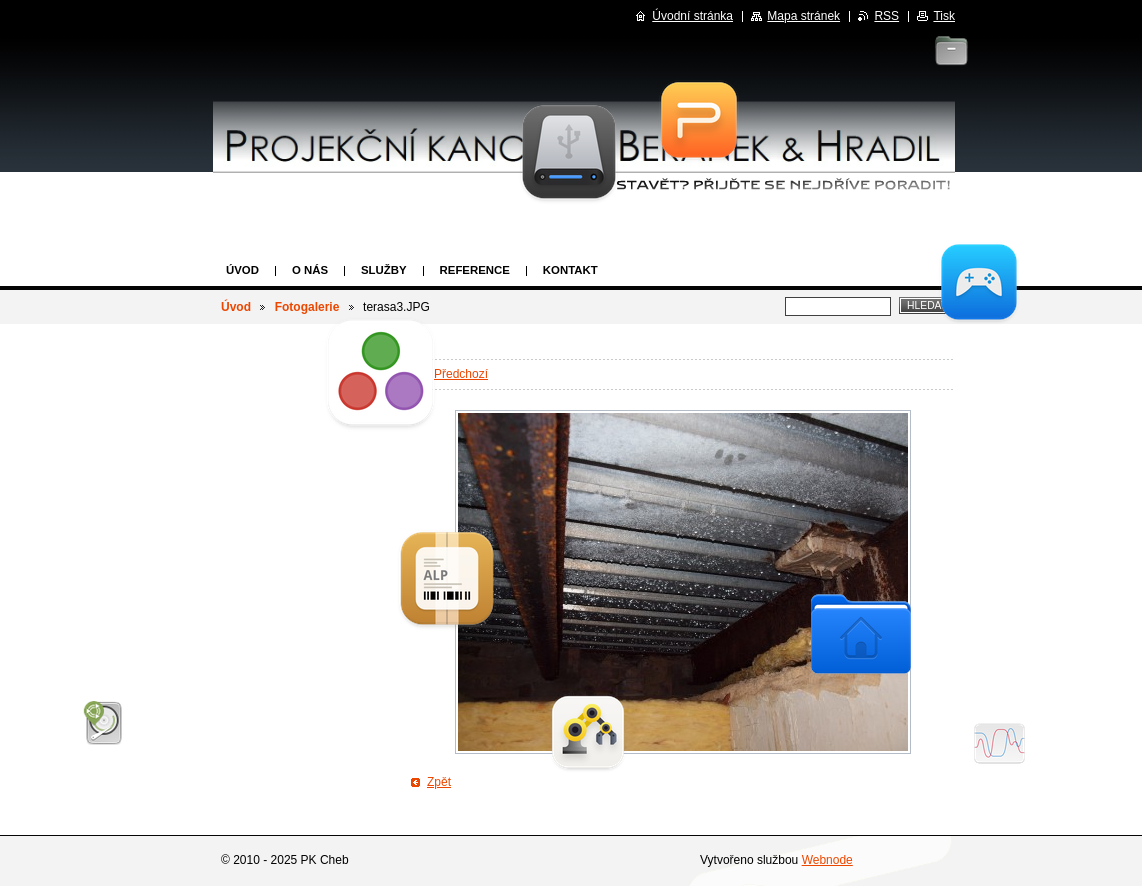 The width and height of the screenshot is (1142, 886). What do you see at coordinates (979, 282) in the screenshot?
I see `open pcsx playstation emulator` at bounding box center [979, 282].